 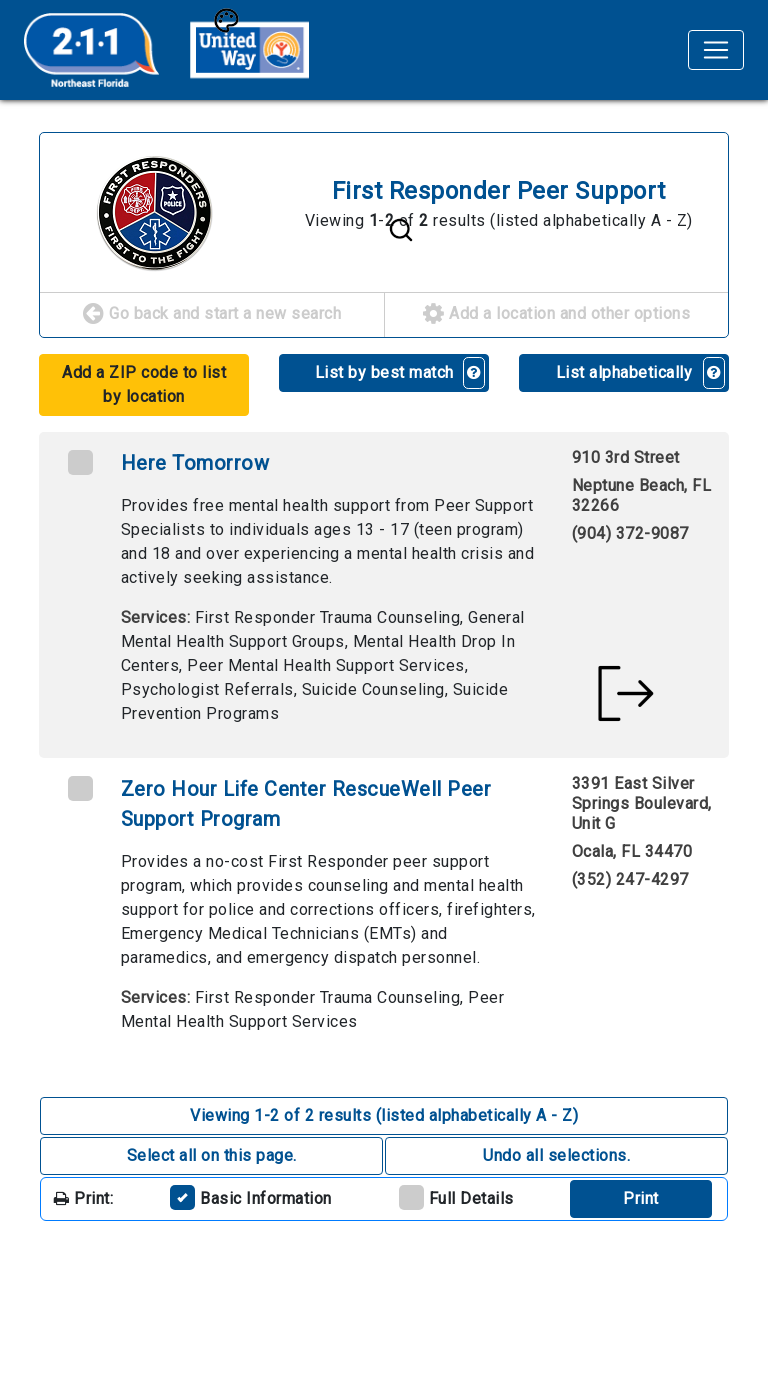 What do you see at coordinates (401, 230) in the screenshot?
I see `search for content or items` at bounding box center [401, 230].